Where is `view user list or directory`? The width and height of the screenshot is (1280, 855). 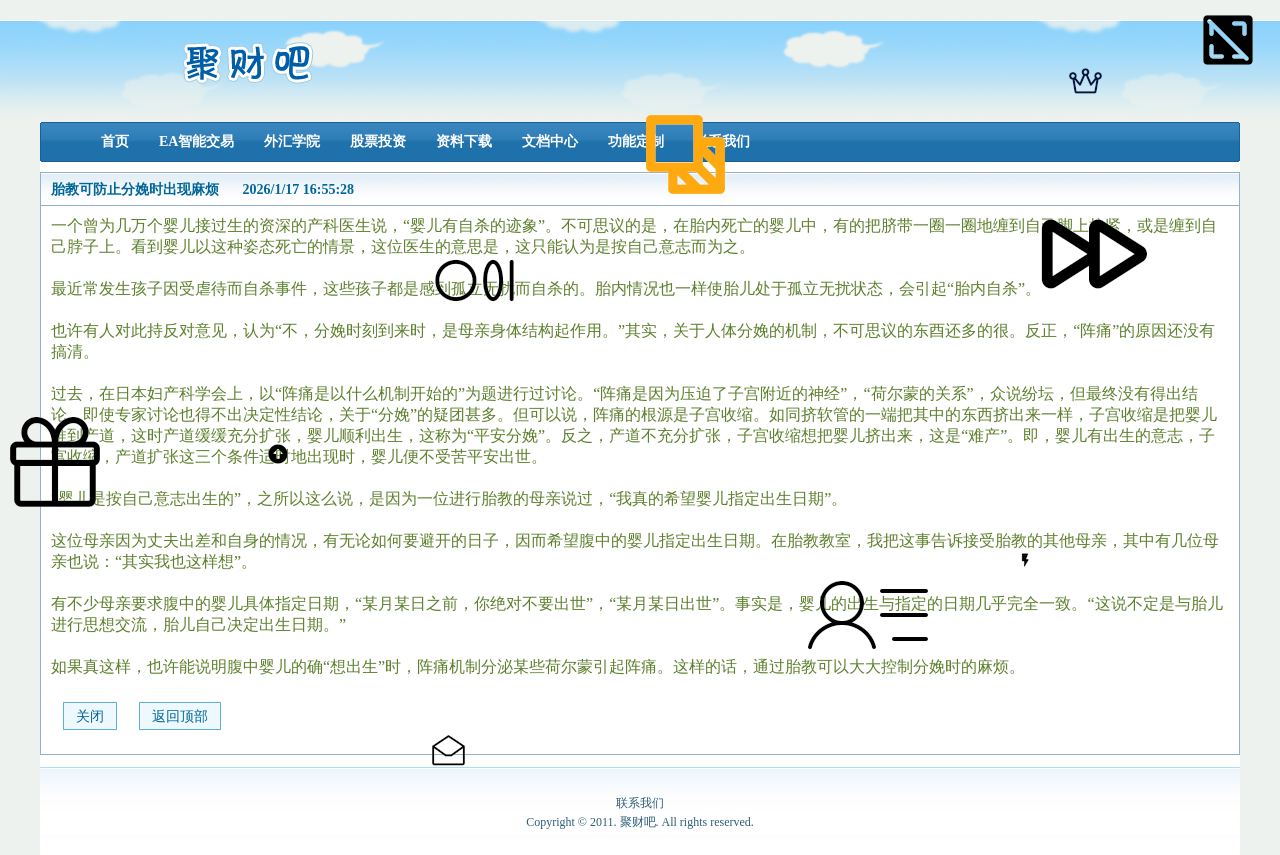 view user list or directory is located at coordinates (866, 615).